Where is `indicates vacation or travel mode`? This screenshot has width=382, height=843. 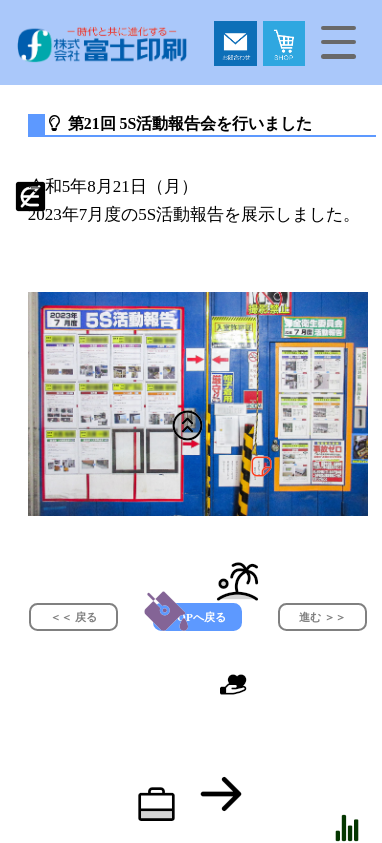
indicates vacation or travel mode is located at coordinates (237, 581).